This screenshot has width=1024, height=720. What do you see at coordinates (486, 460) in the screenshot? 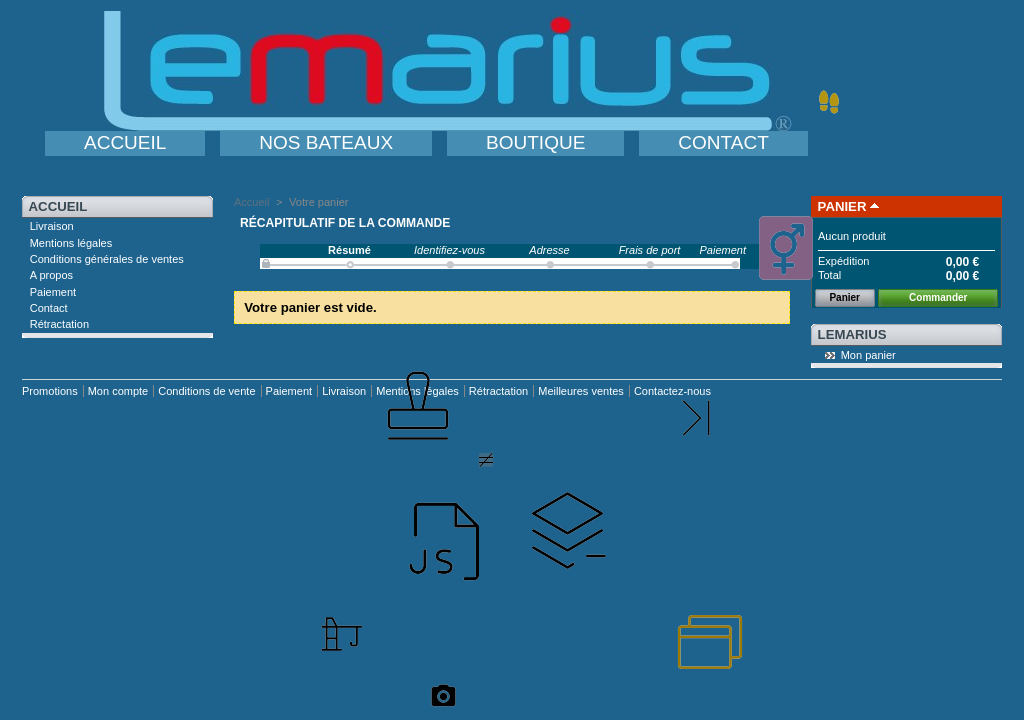
I see `indicates values are not equal or matching` at bounding box center [486, 460].